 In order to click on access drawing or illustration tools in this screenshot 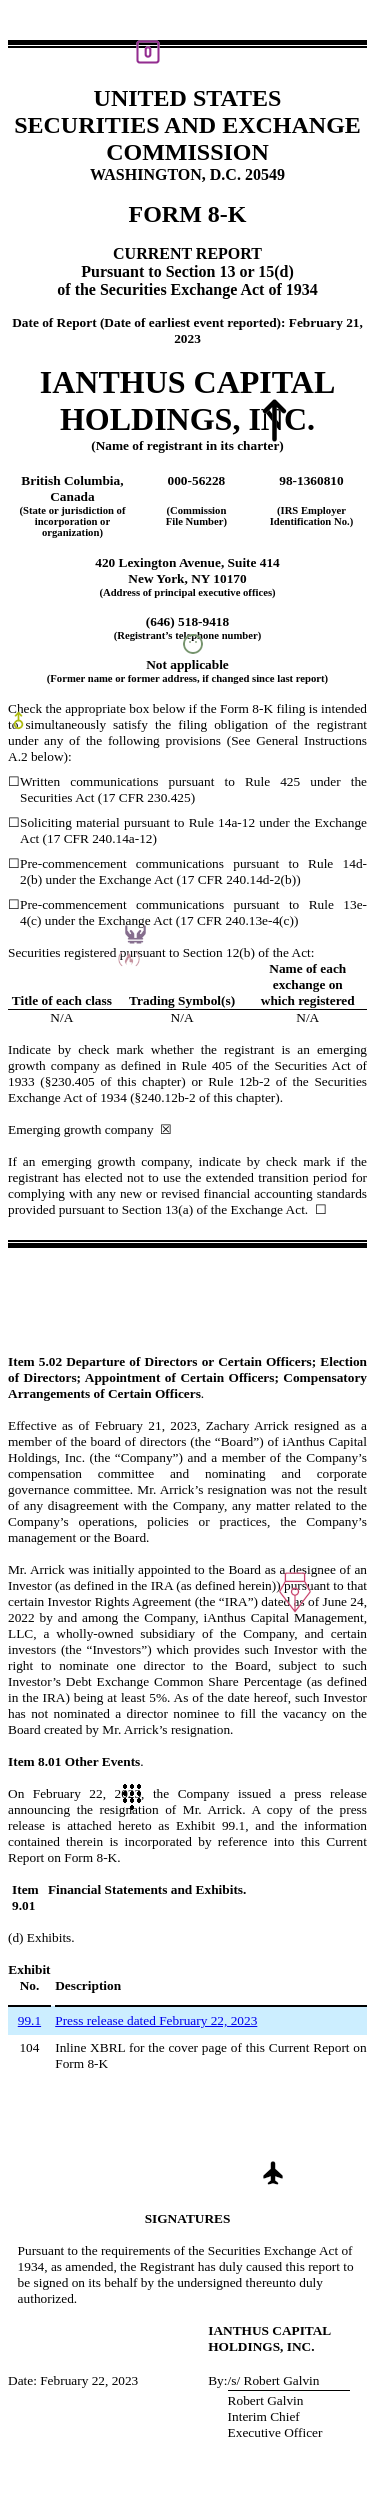, I will do `click(295, 1591)`.